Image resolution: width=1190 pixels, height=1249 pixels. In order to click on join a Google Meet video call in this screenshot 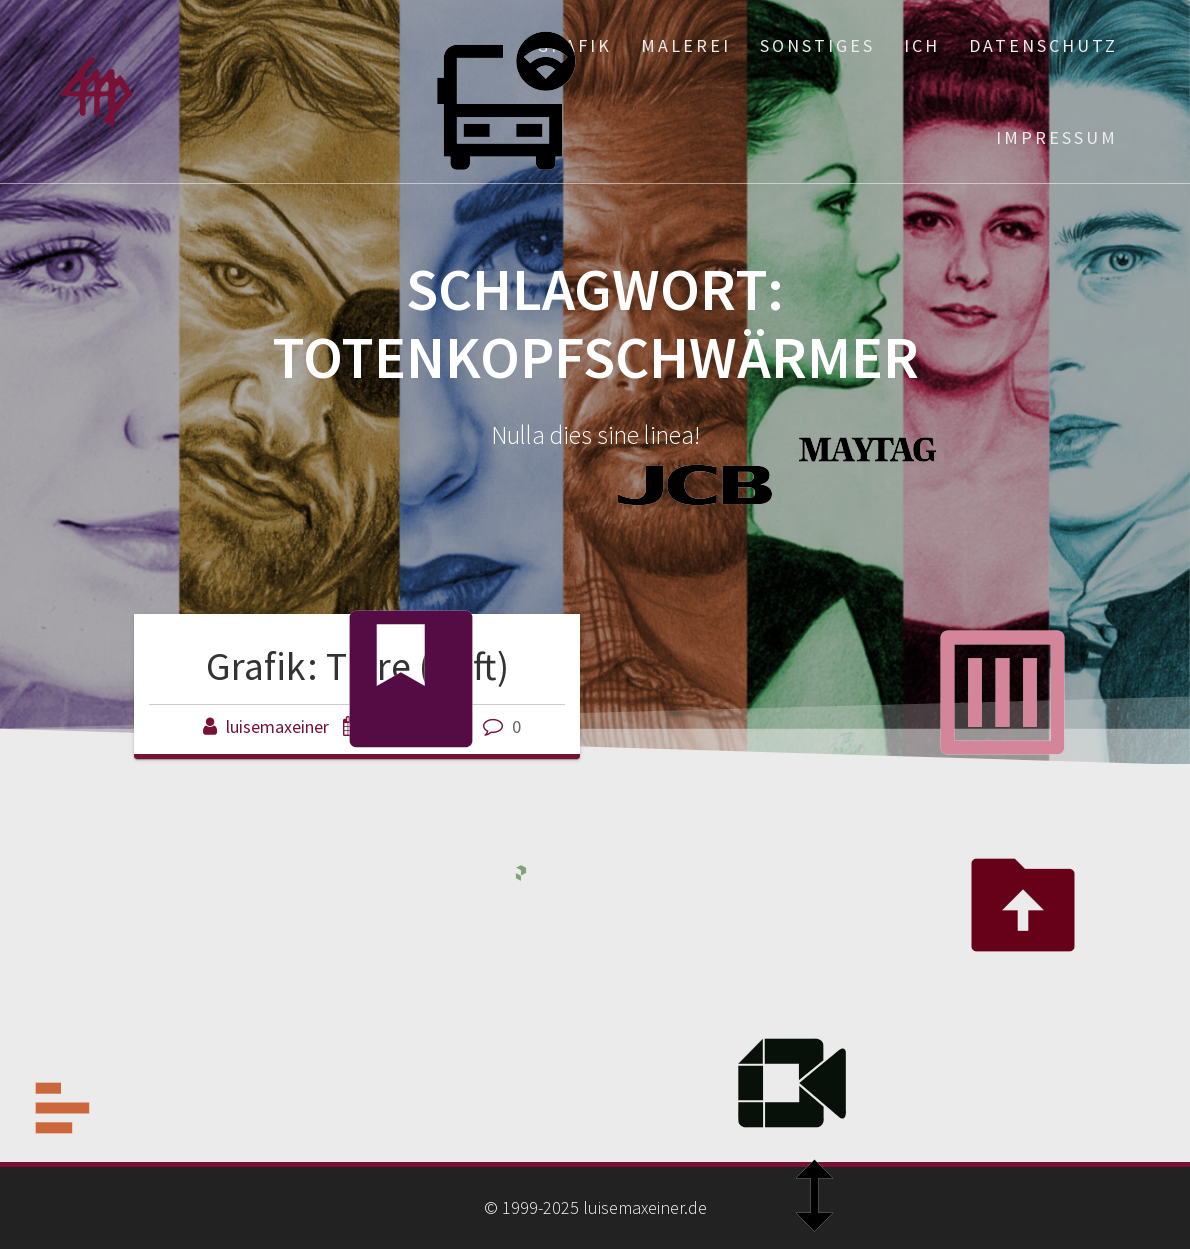, I will do `click(792, 1083)`.